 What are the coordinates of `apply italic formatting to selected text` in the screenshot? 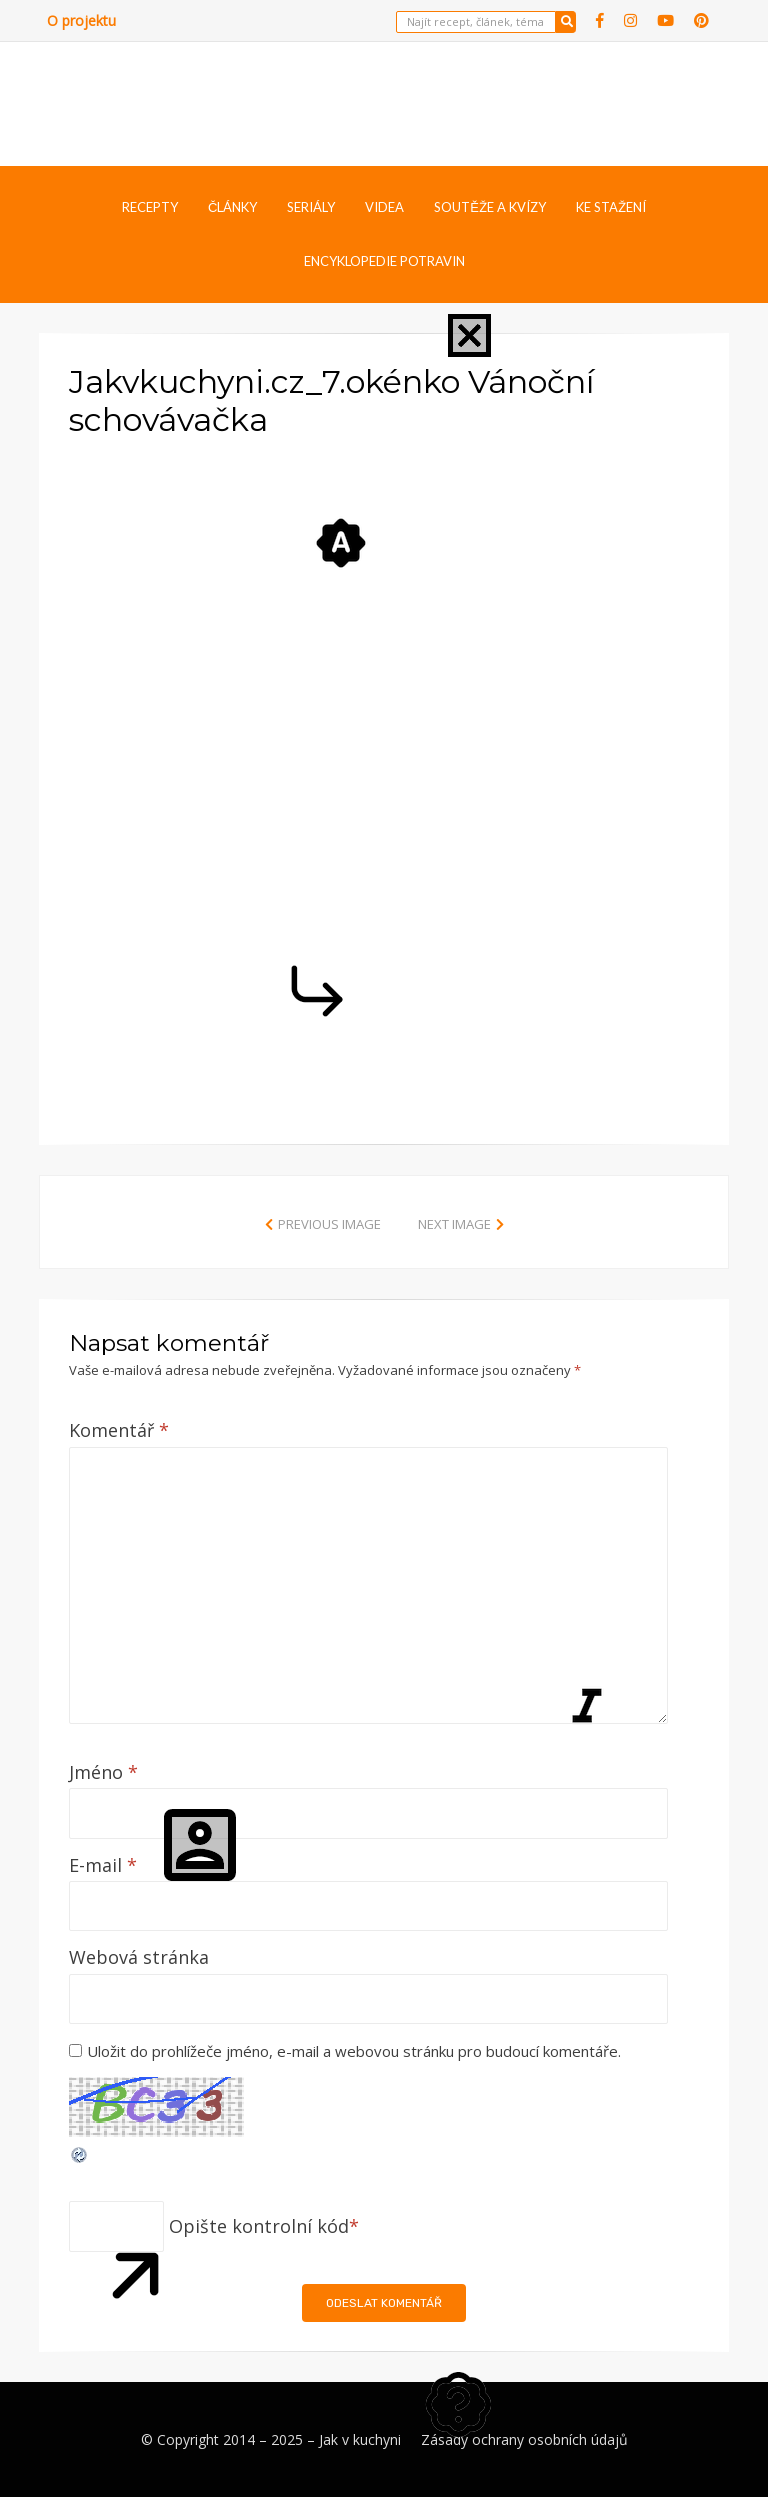 It's located at (587, 1708).